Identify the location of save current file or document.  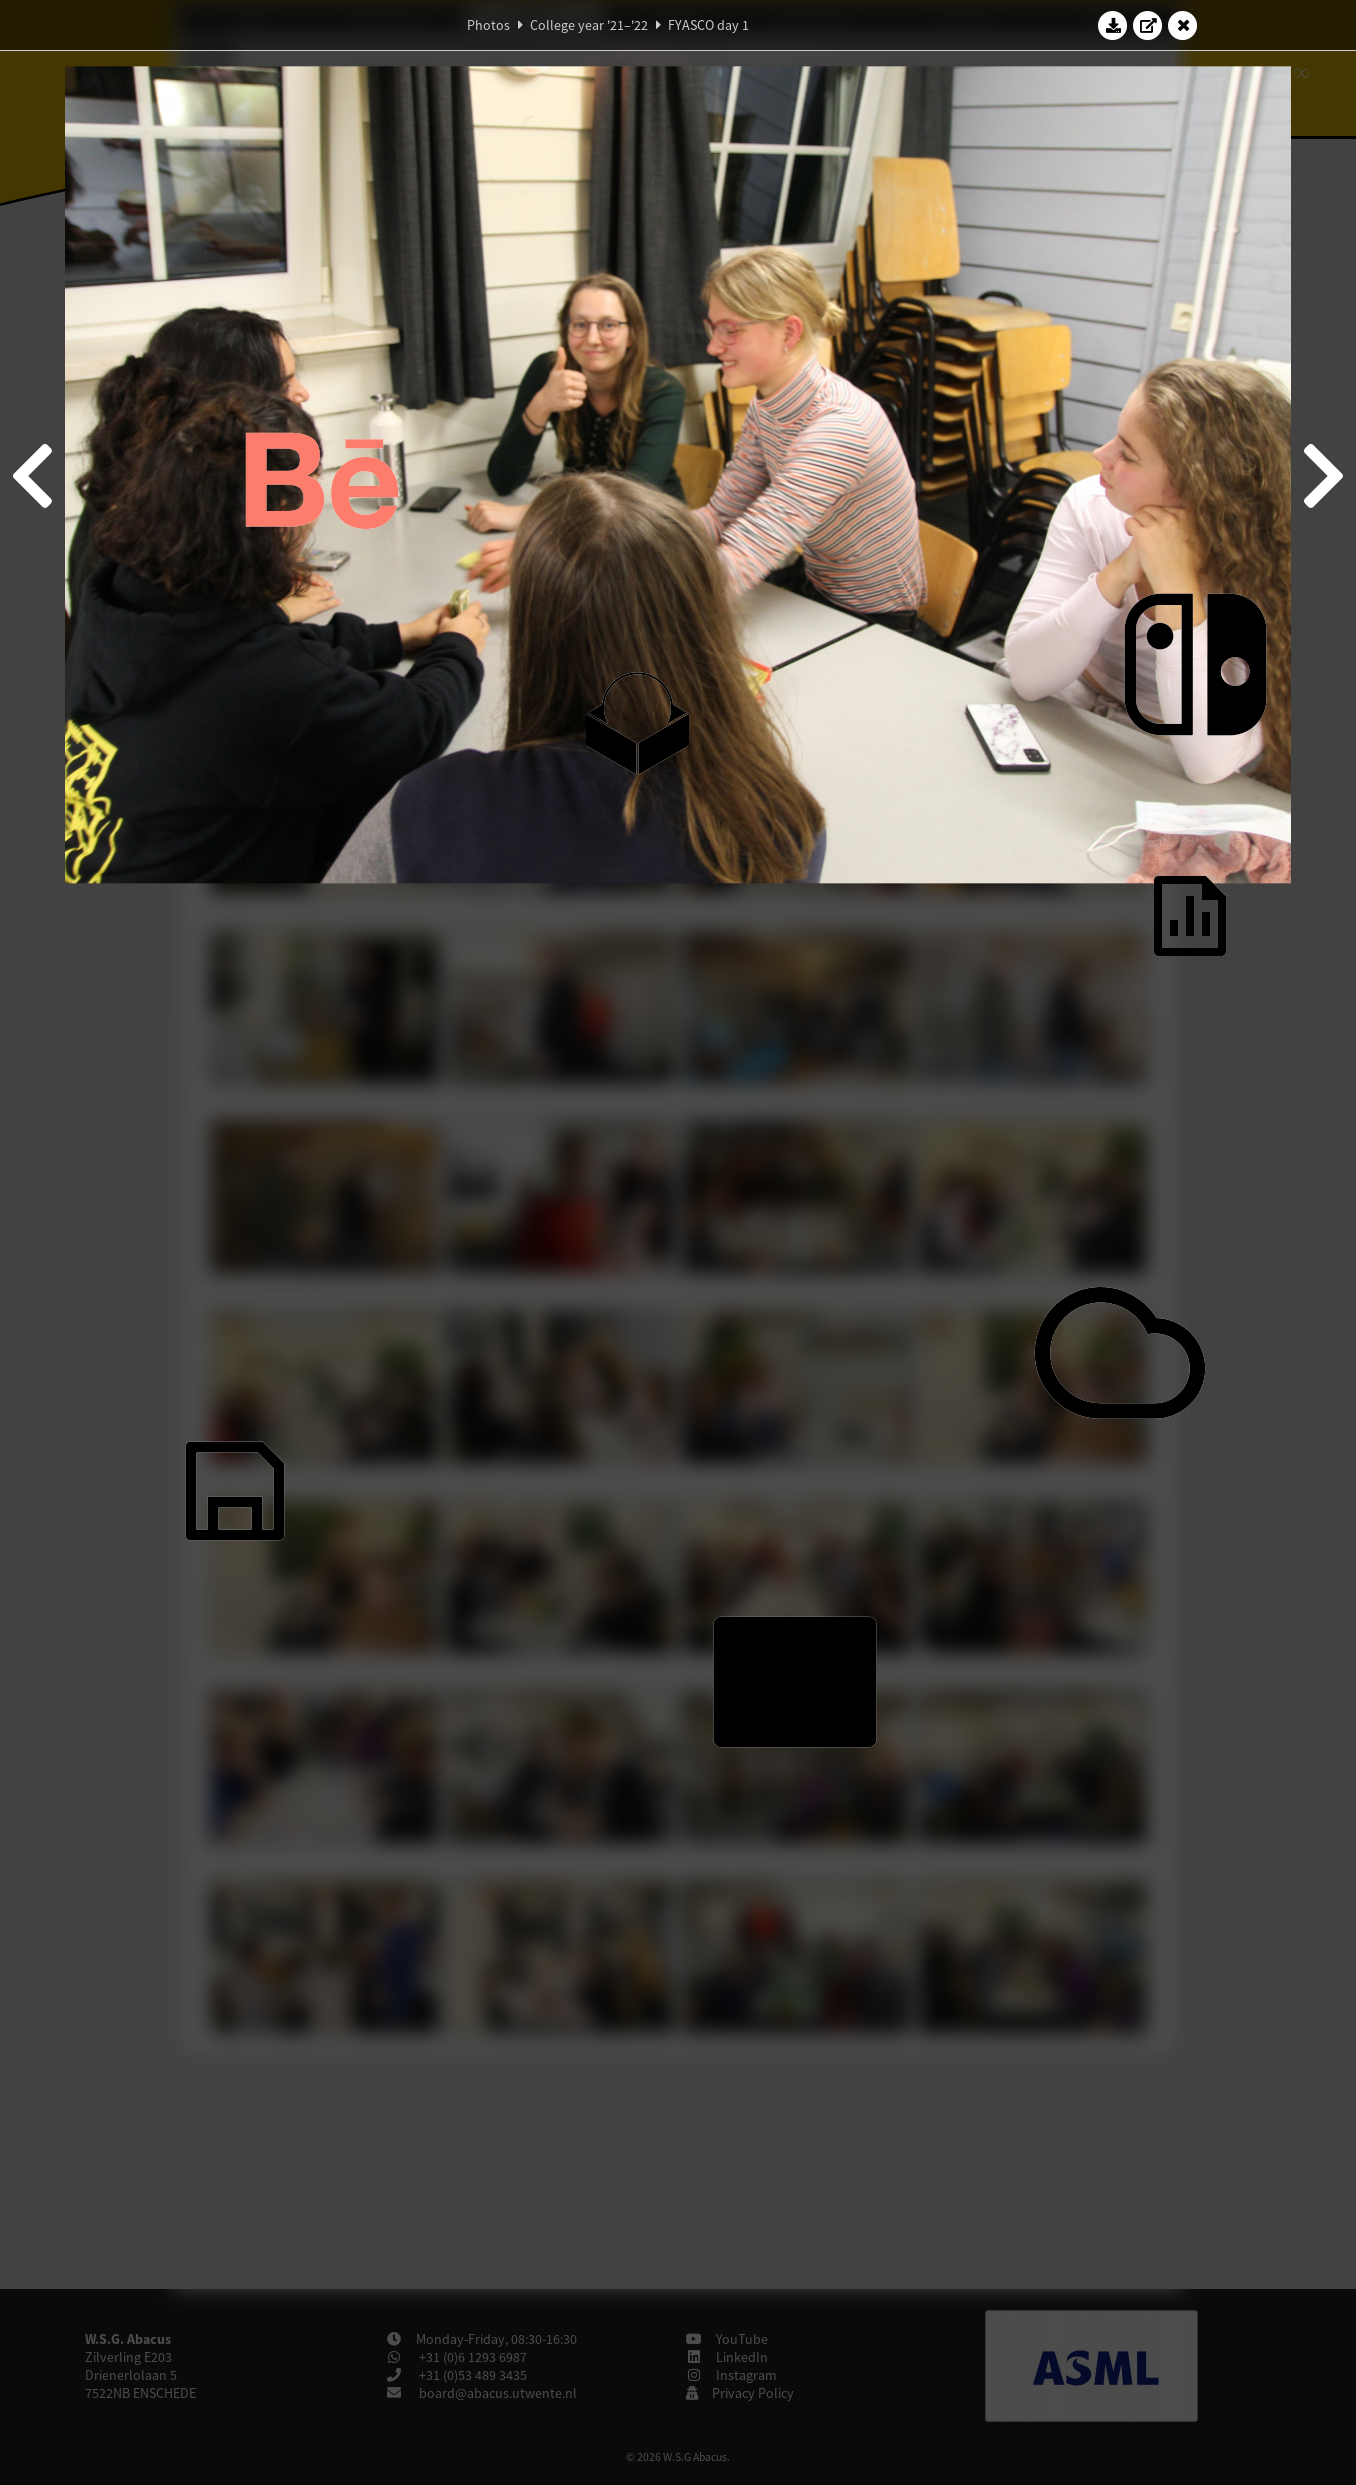
(235, 1491).